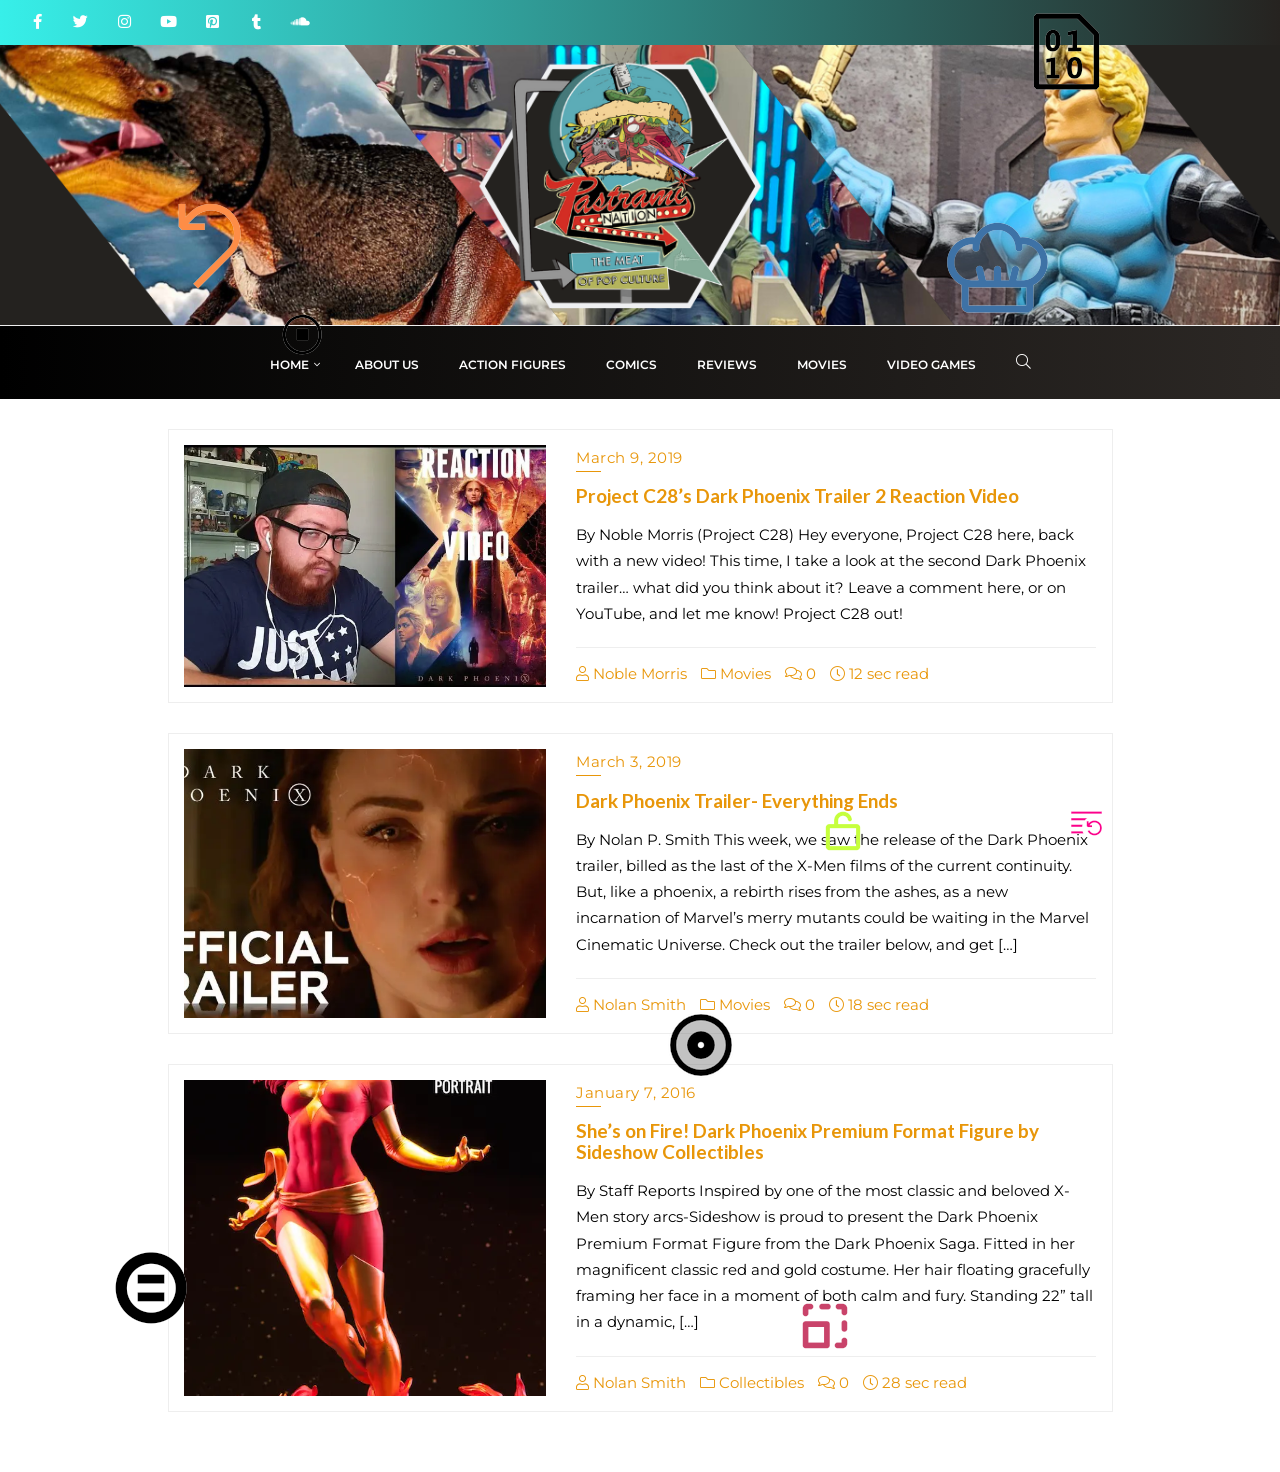 This screenshot has height=1472, width=1280. What do you see at coordinates (997, 269) in the screenshot?
I see `browse recipes or cooking content` at bounding box center [997, 269].